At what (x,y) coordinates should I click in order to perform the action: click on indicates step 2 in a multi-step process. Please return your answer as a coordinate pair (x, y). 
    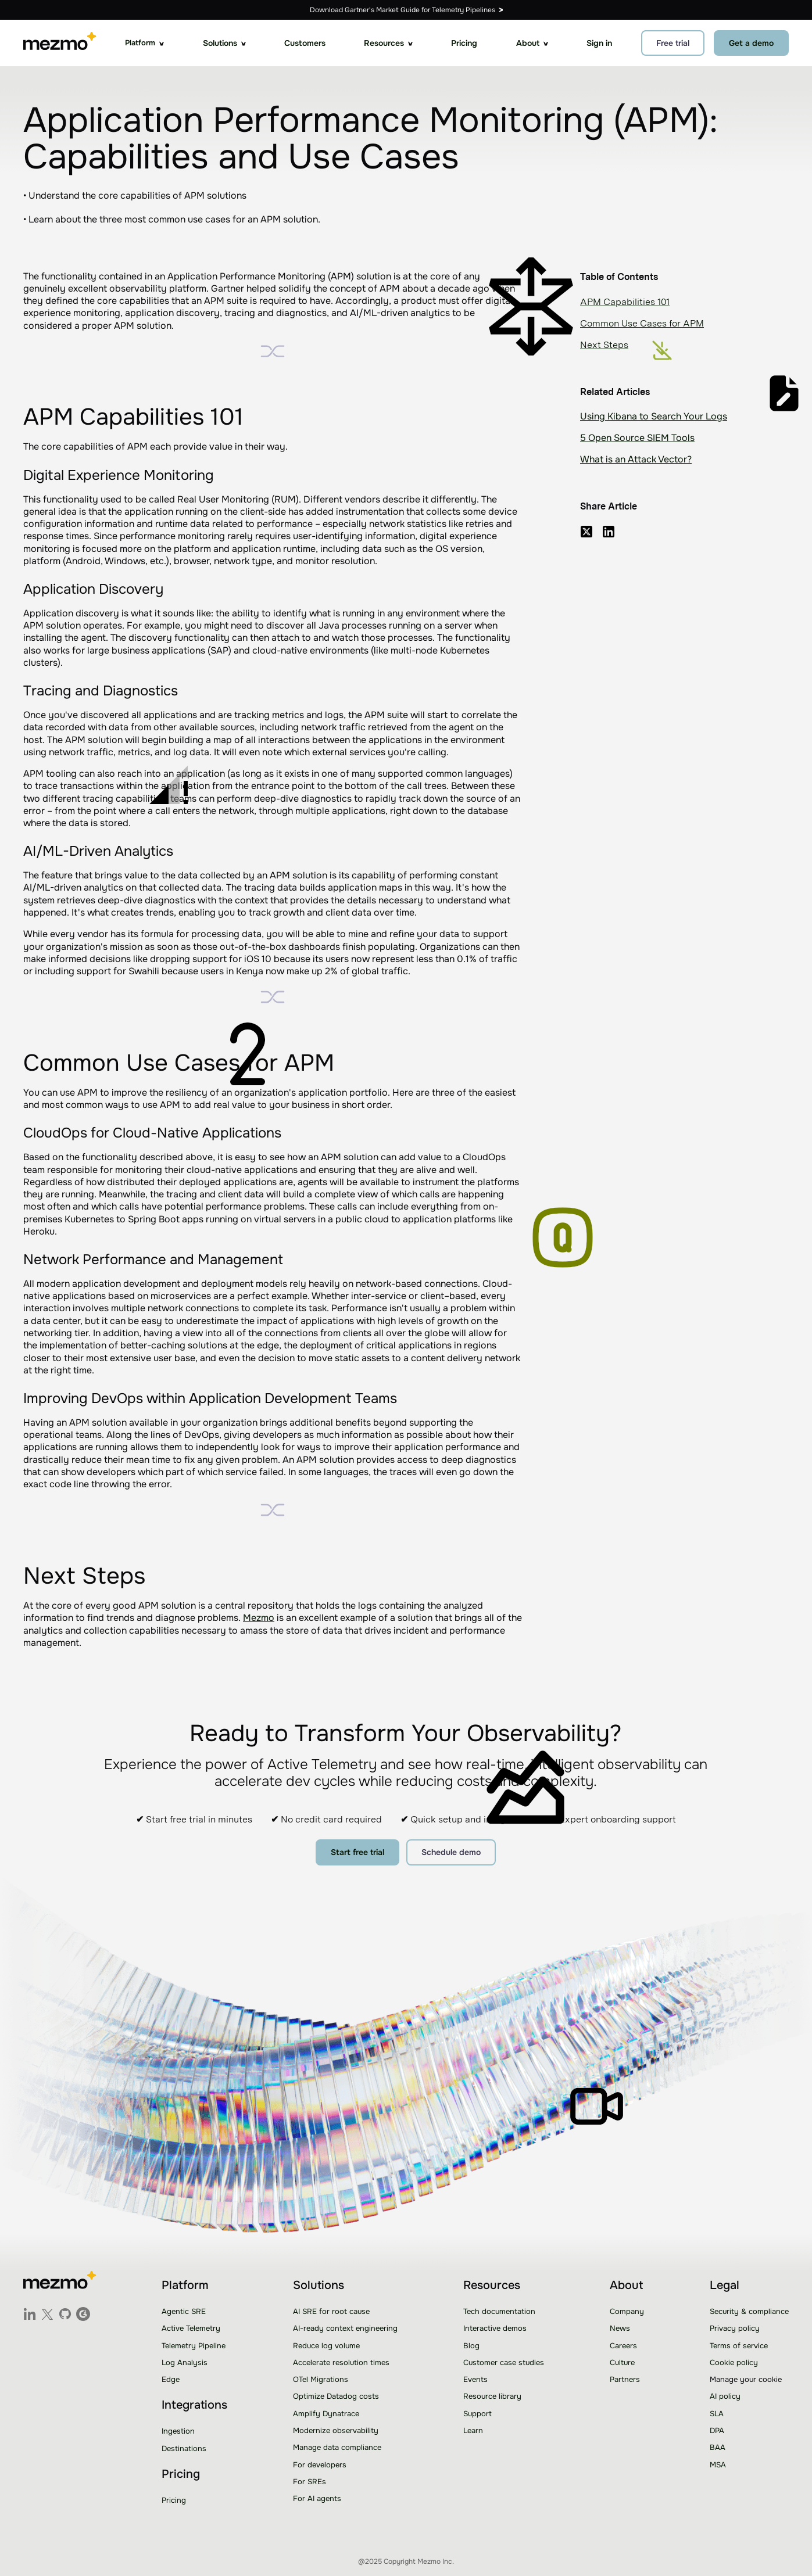
    Looking at the image, I should click on (248, 1054).